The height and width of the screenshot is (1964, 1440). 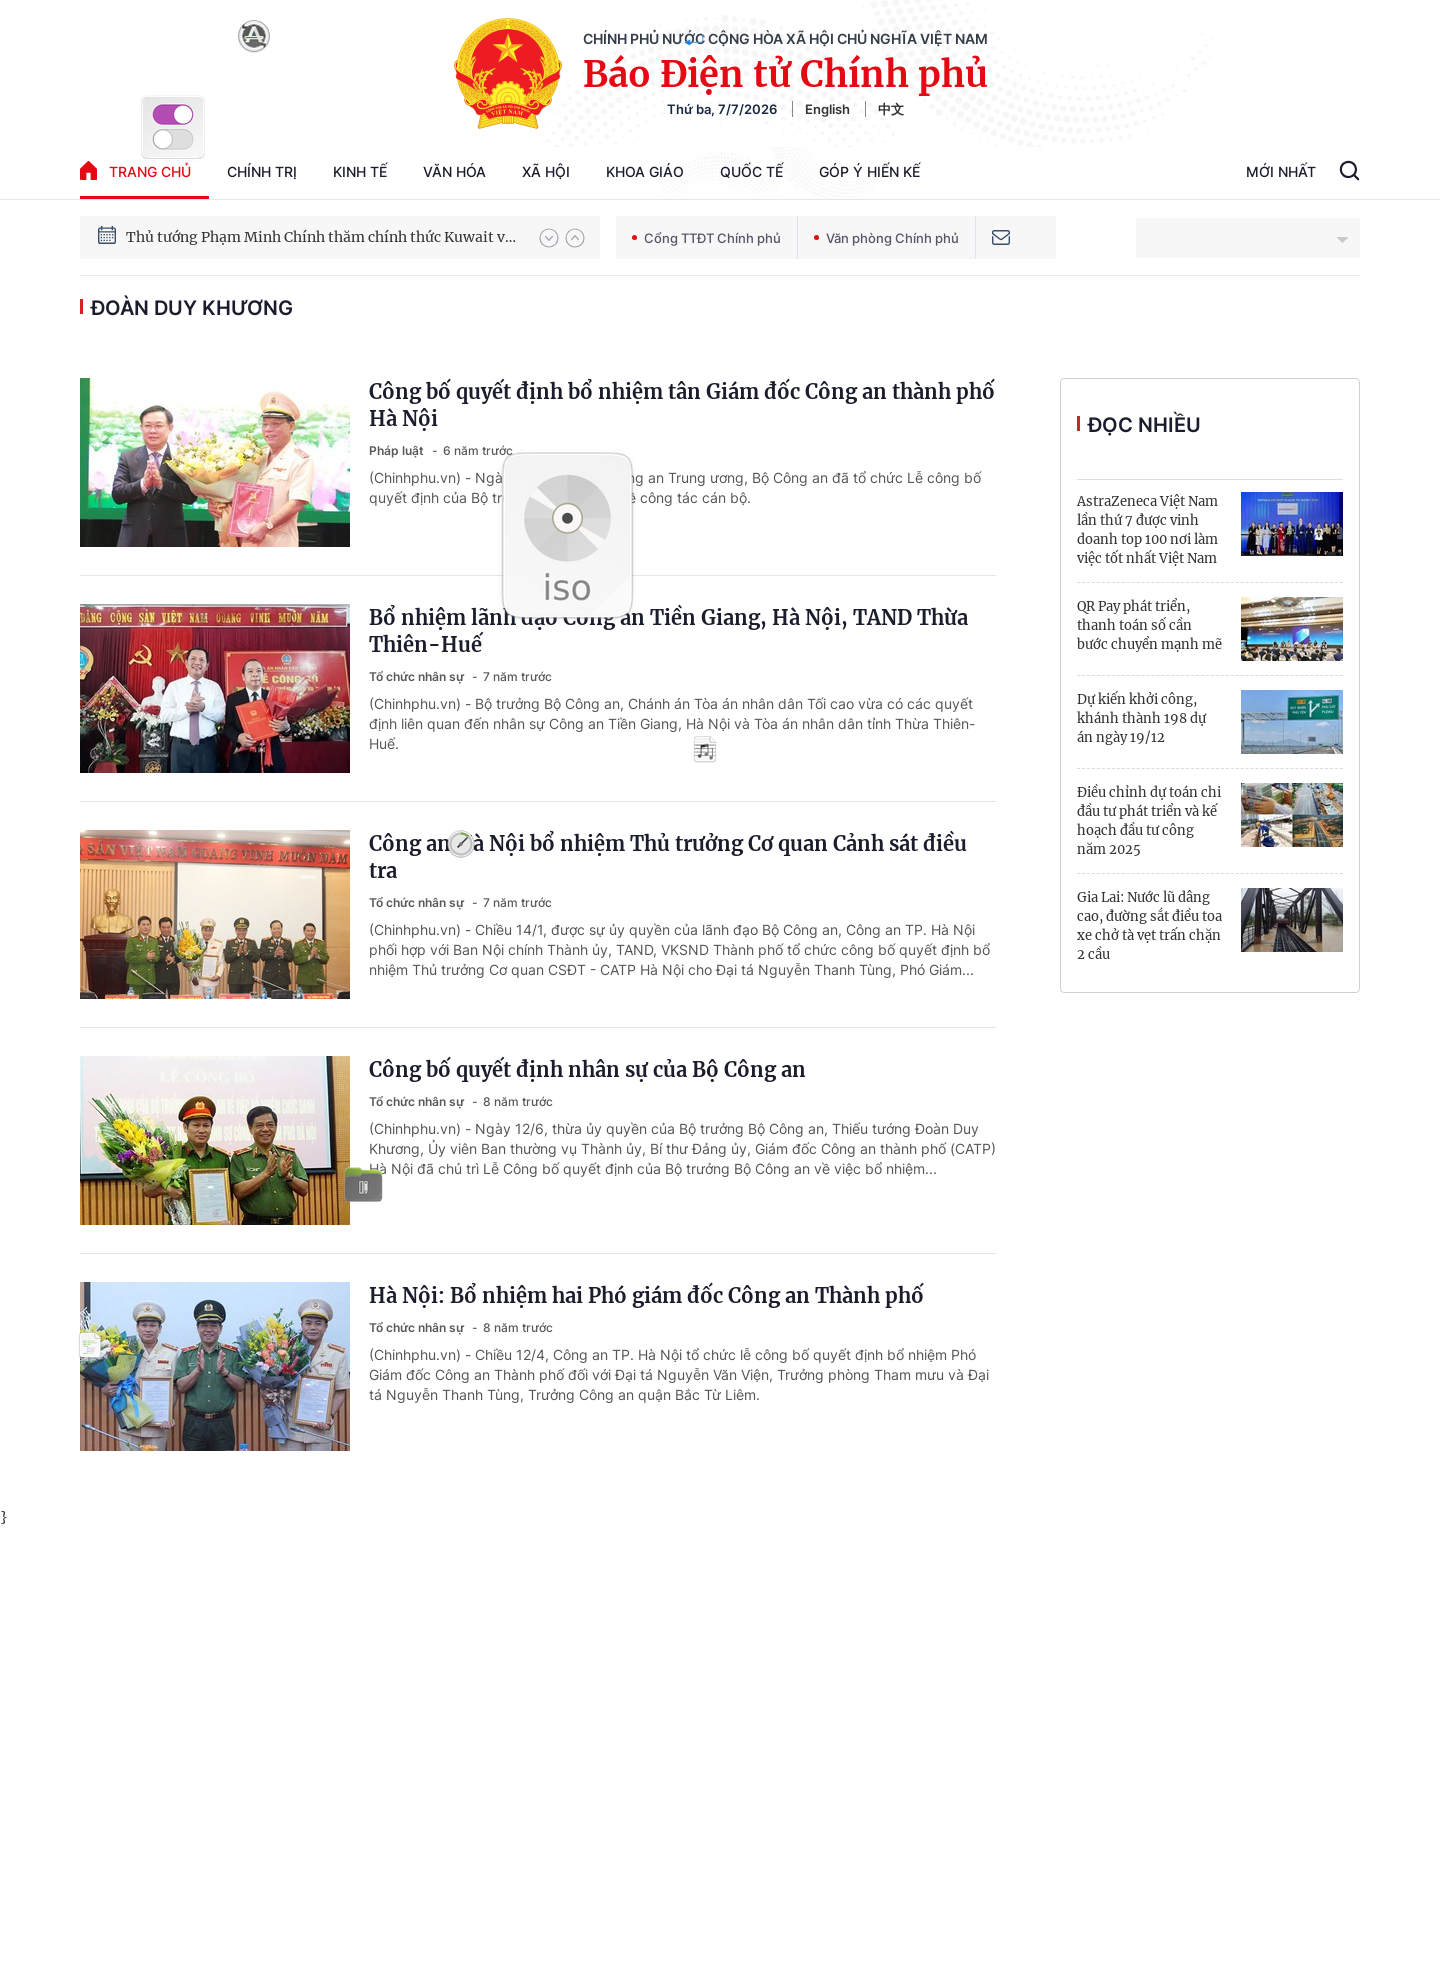 I want to click on a CD/DVD disc image file (ISO format), so click(x=567, y=535).